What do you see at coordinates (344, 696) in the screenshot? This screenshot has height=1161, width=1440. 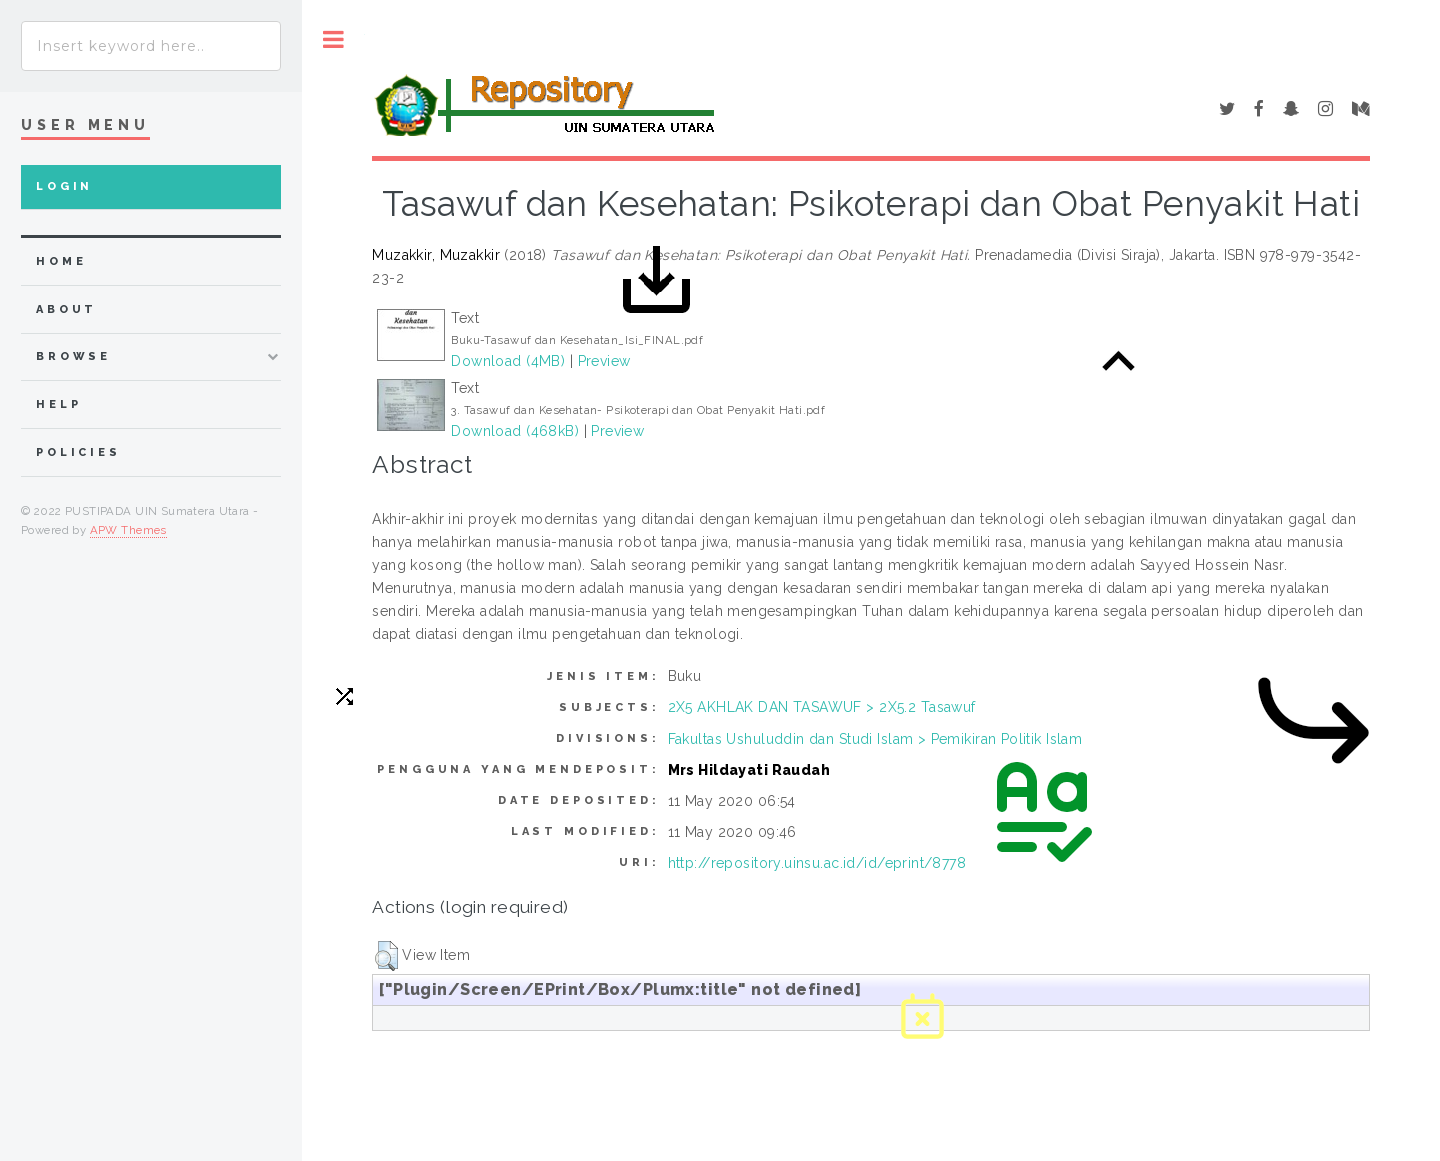 I see `shuffle playlist or queue order` at bounding box center [344, 696].